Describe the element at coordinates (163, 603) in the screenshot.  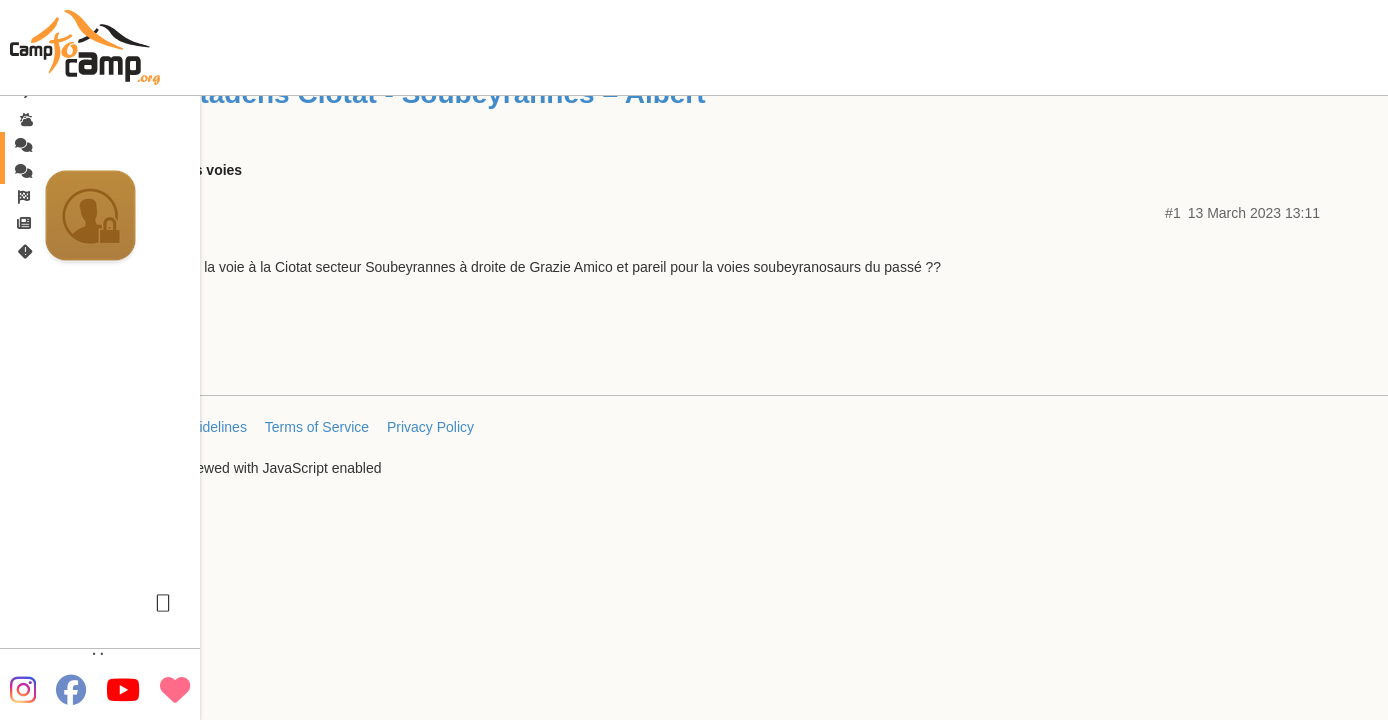
I see `indicates a tablet or touch-screen device` at that location.